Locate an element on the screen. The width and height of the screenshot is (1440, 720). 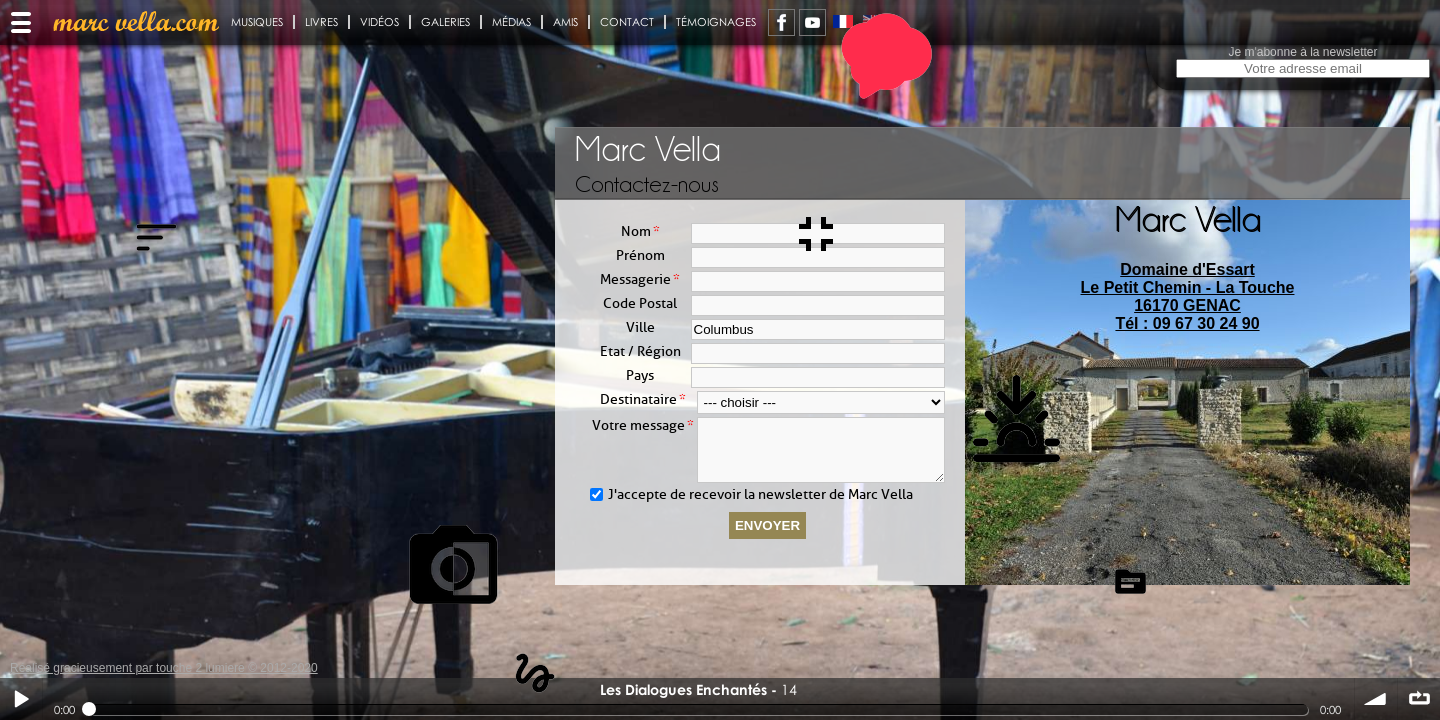
open chat or messaging is located at coordinates (885, 56).